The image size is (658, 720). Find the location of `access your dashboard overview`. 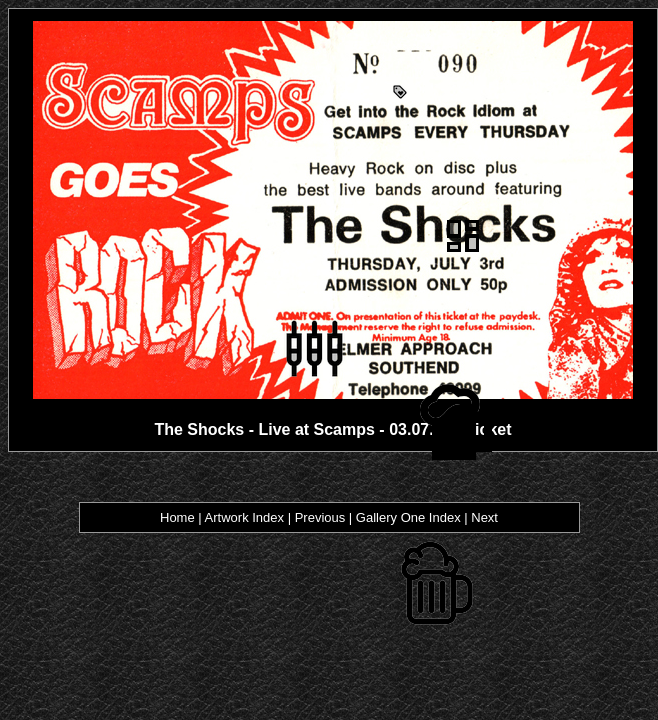

access your dashboard overview is located at coordinates (463, 236).